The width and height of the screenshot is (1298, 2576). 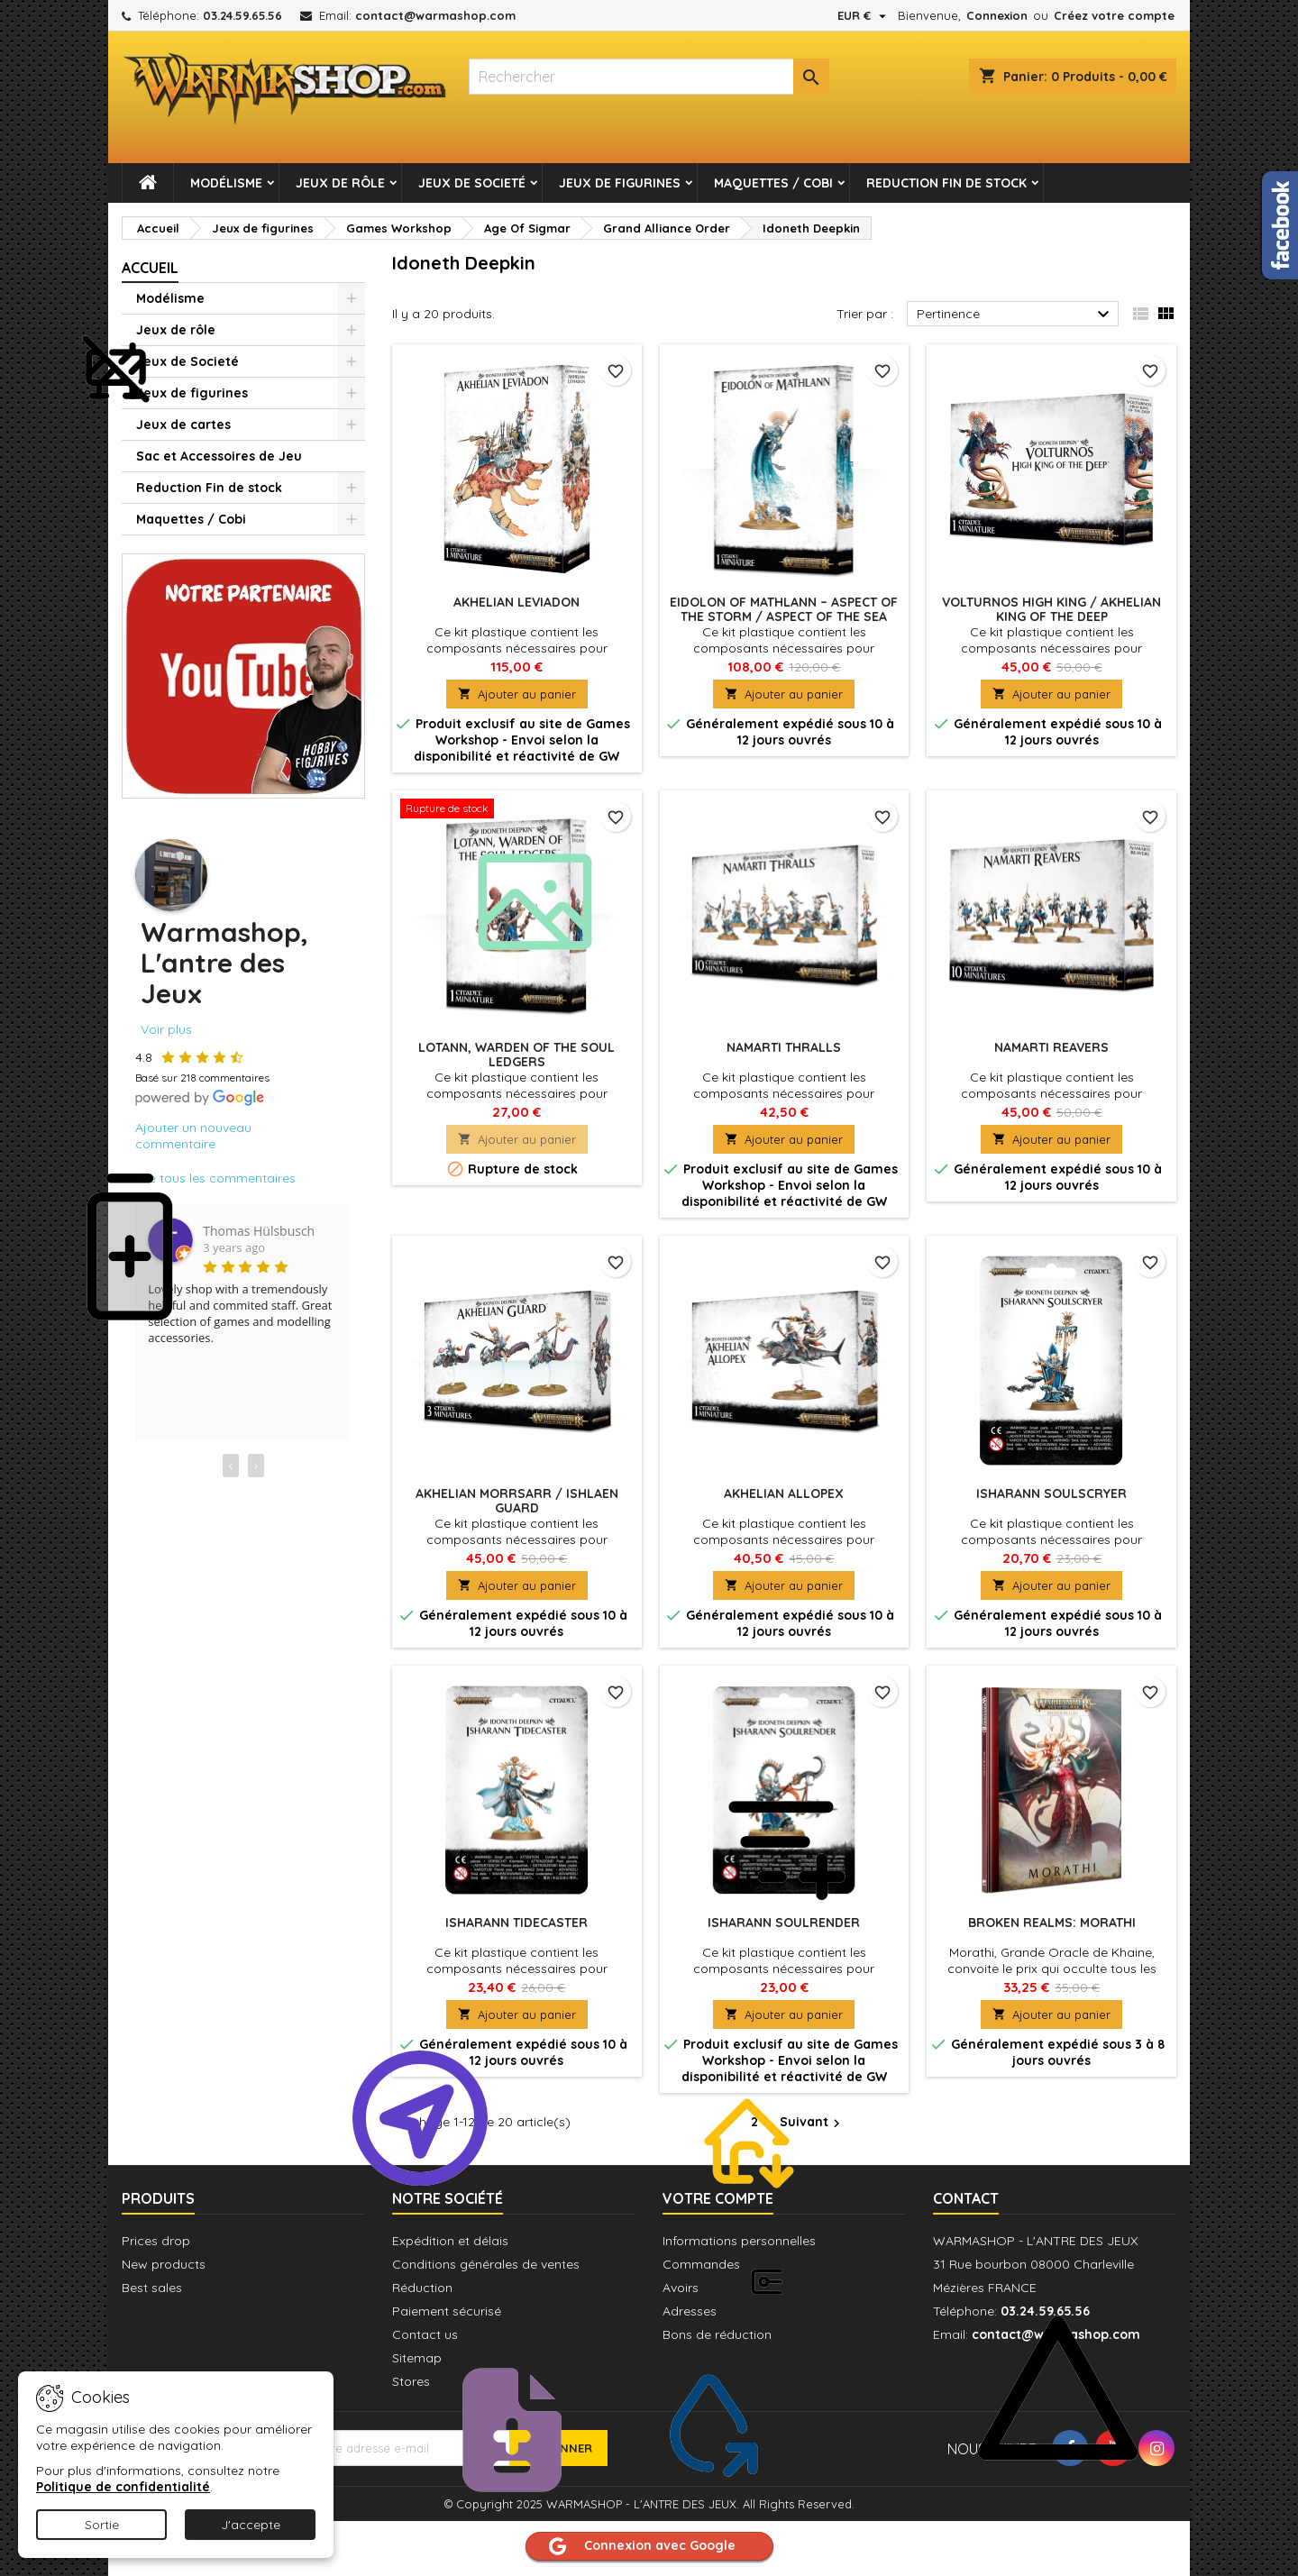 What do you see at coordinates (115, 369) in the screenshot?
I see `disable road barrier or construction zone` at bounding box center [115, 369].